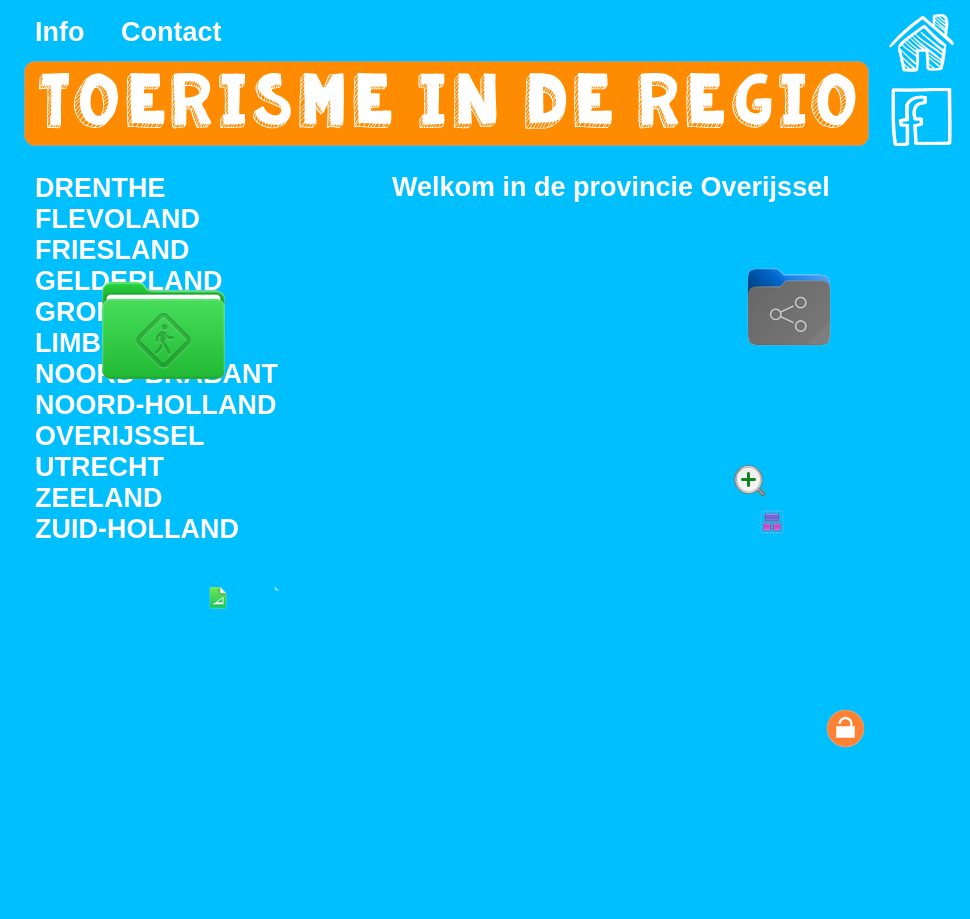  What do you see at coordinates (772, 522) in the screenshot?
I see `select all items in the current view` at bounding box center [772, 522].